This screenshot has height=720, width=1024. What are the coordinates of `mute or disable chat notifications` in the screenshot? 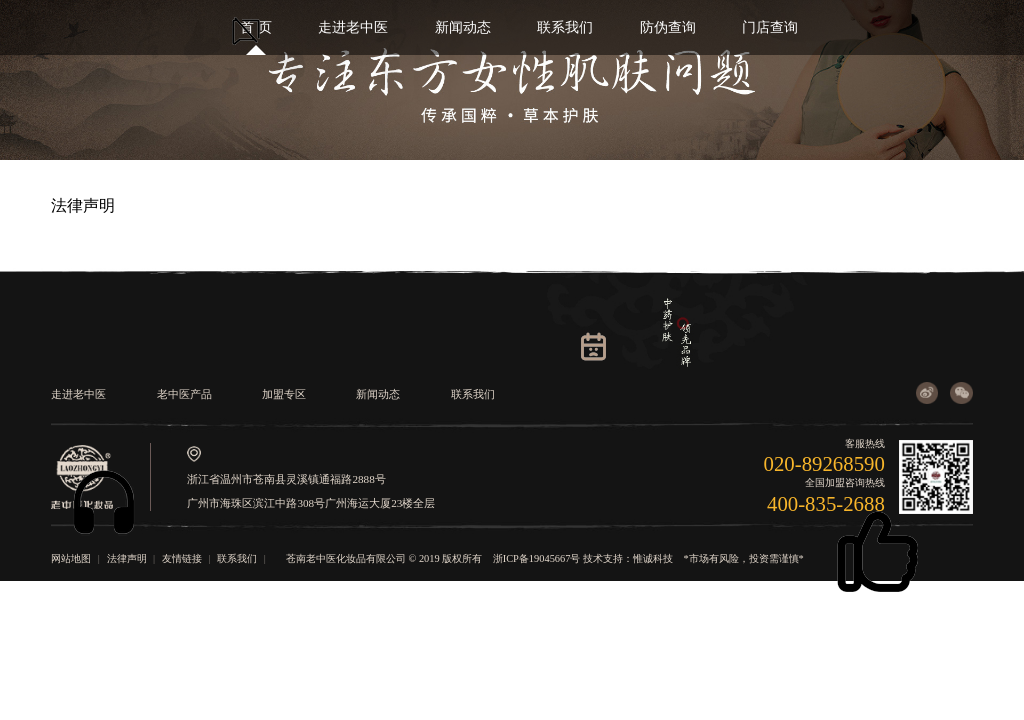 It's located at (246, 30).